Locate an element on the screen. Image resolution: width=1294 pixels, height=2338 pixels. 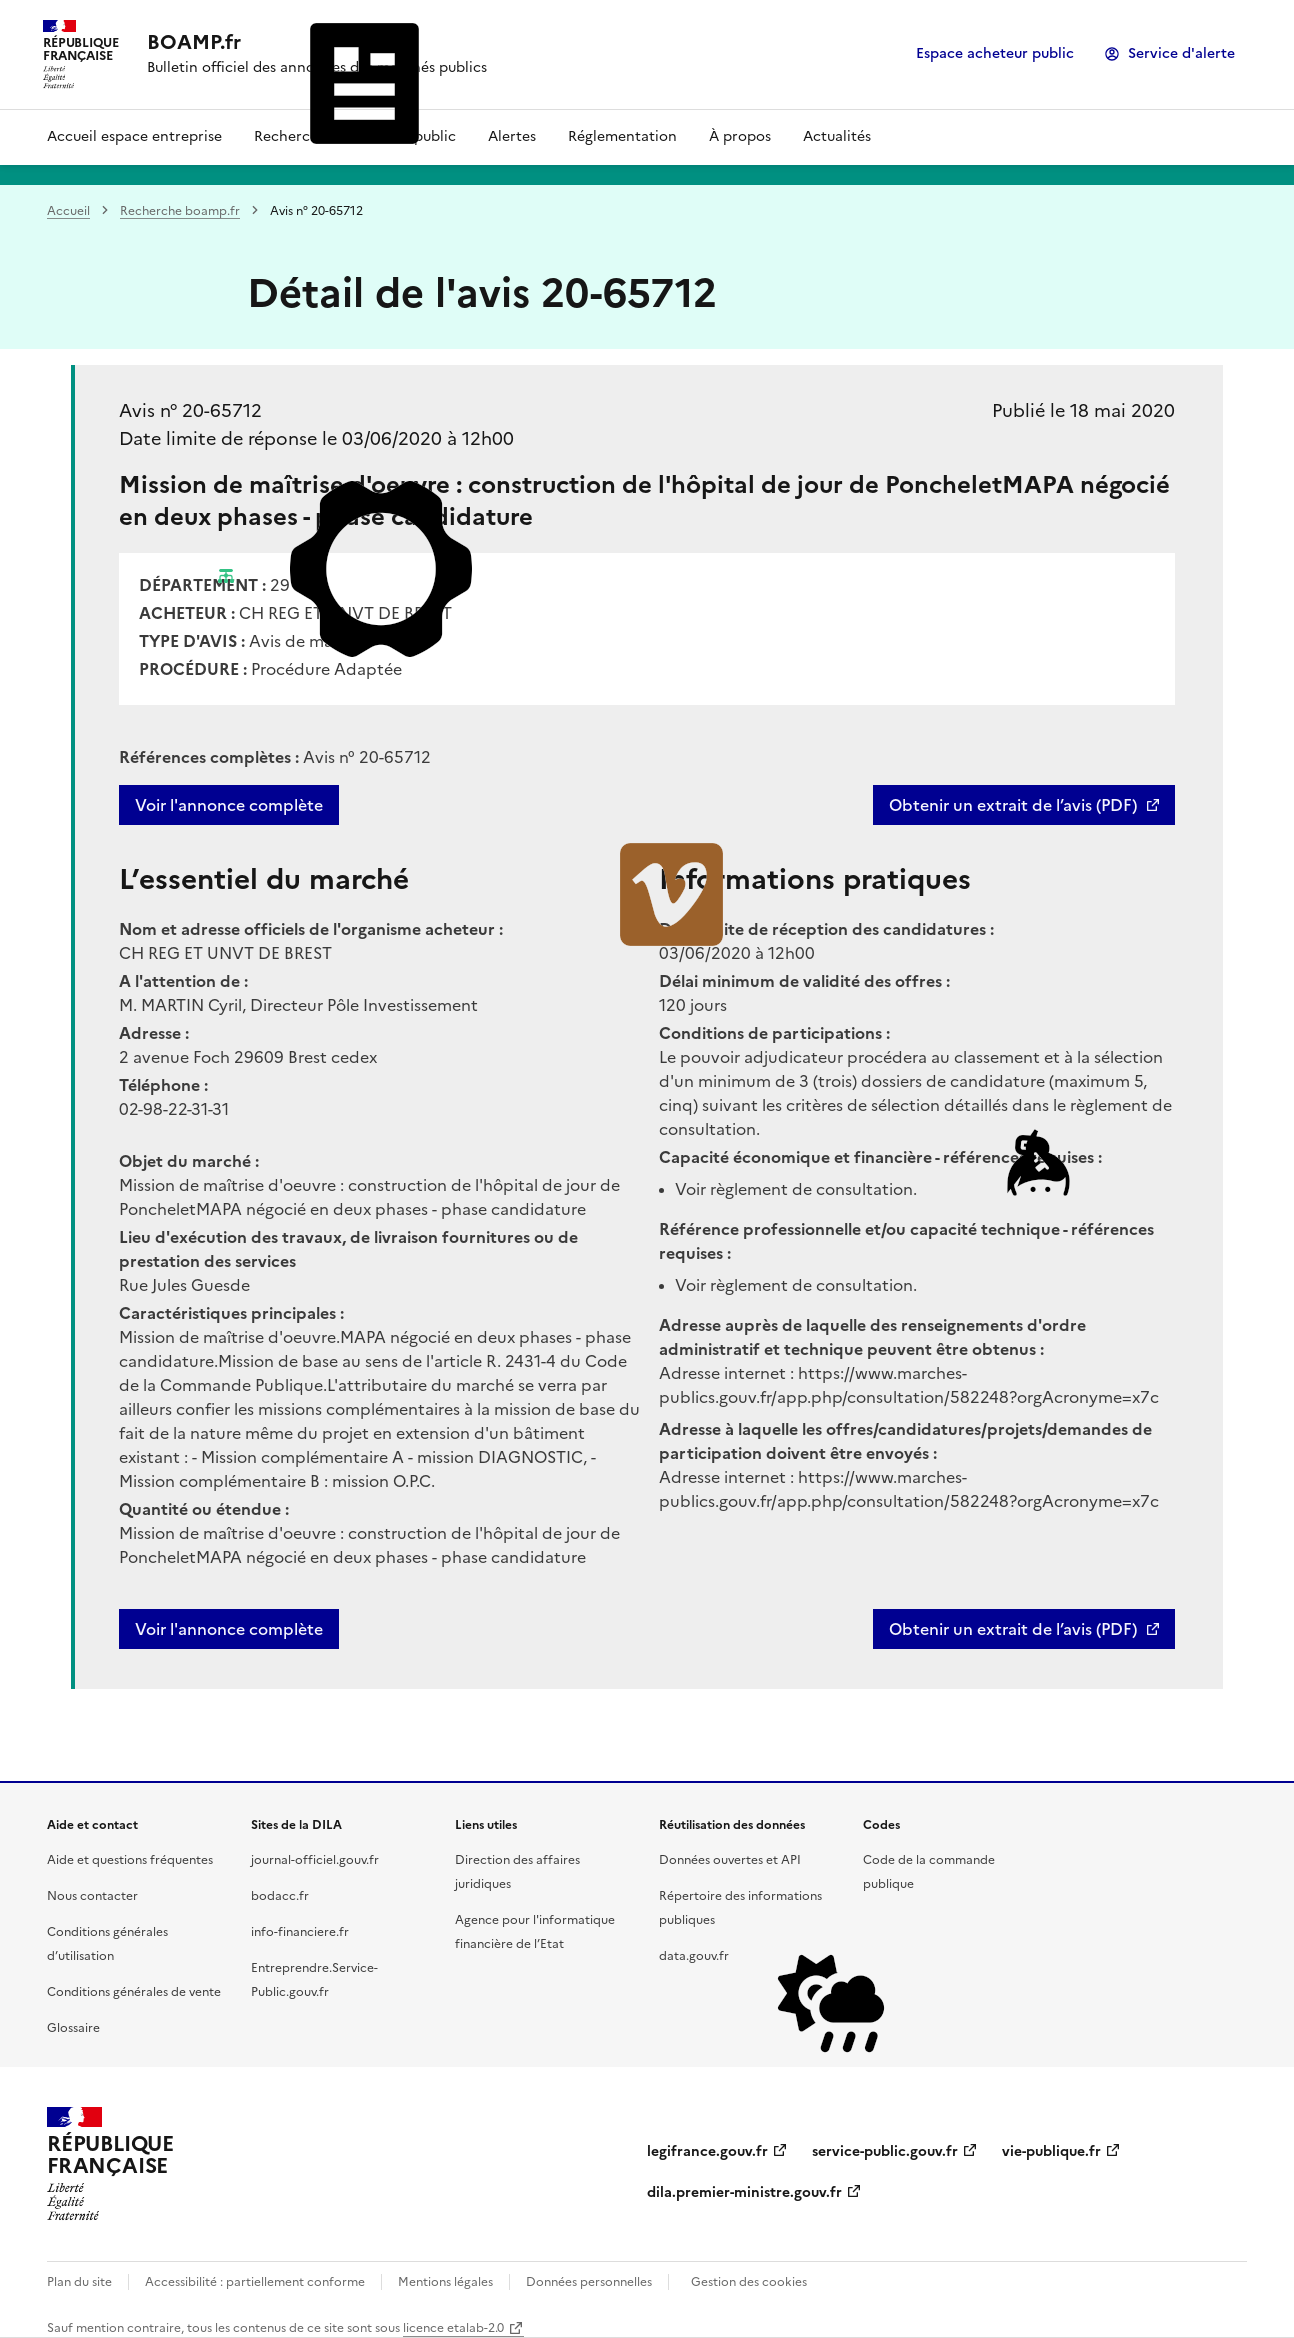
open keybase app is located at coordinates (1038, 1162).